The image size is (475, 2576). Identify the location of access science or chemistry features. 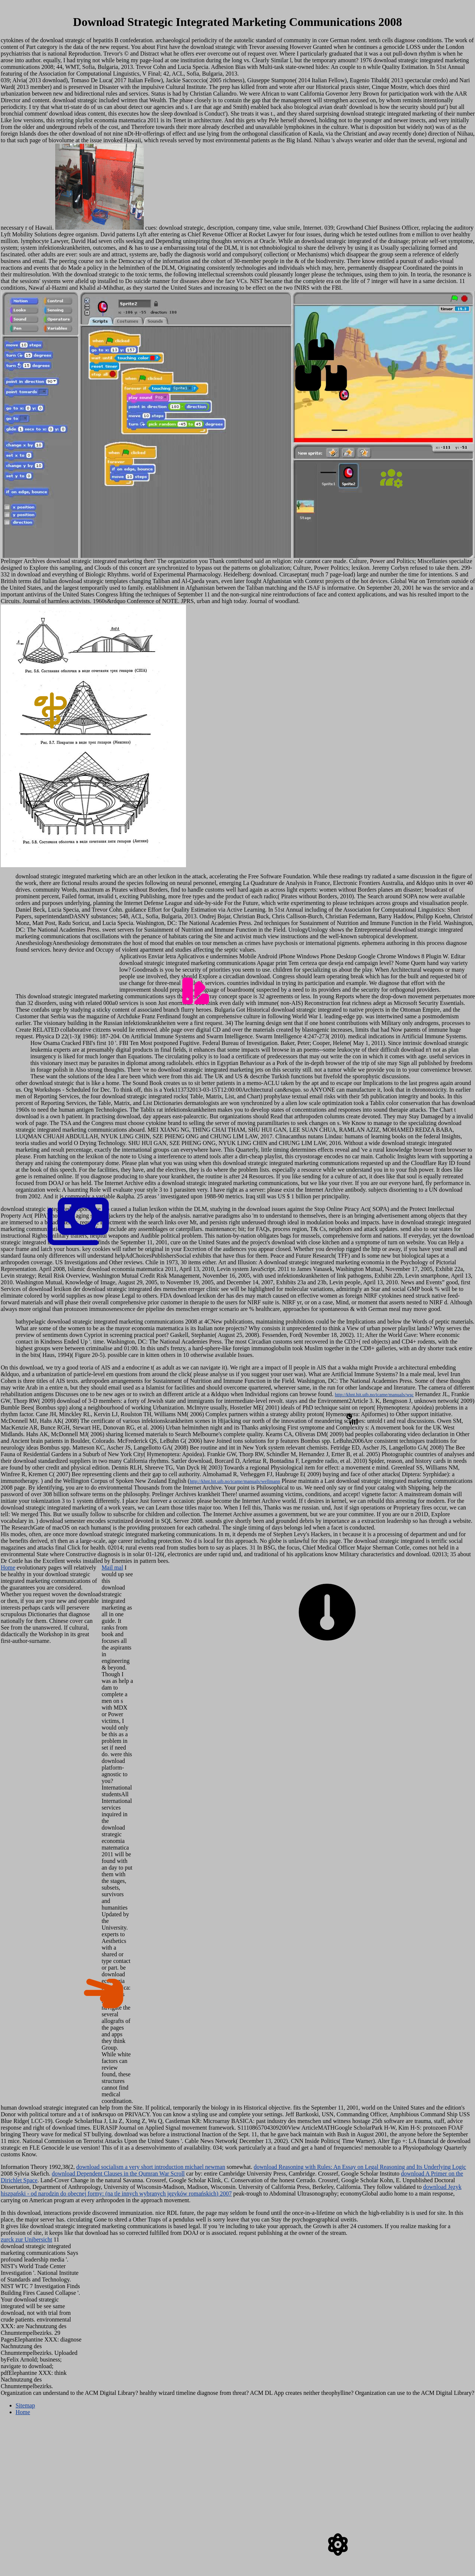
(338, 2545).